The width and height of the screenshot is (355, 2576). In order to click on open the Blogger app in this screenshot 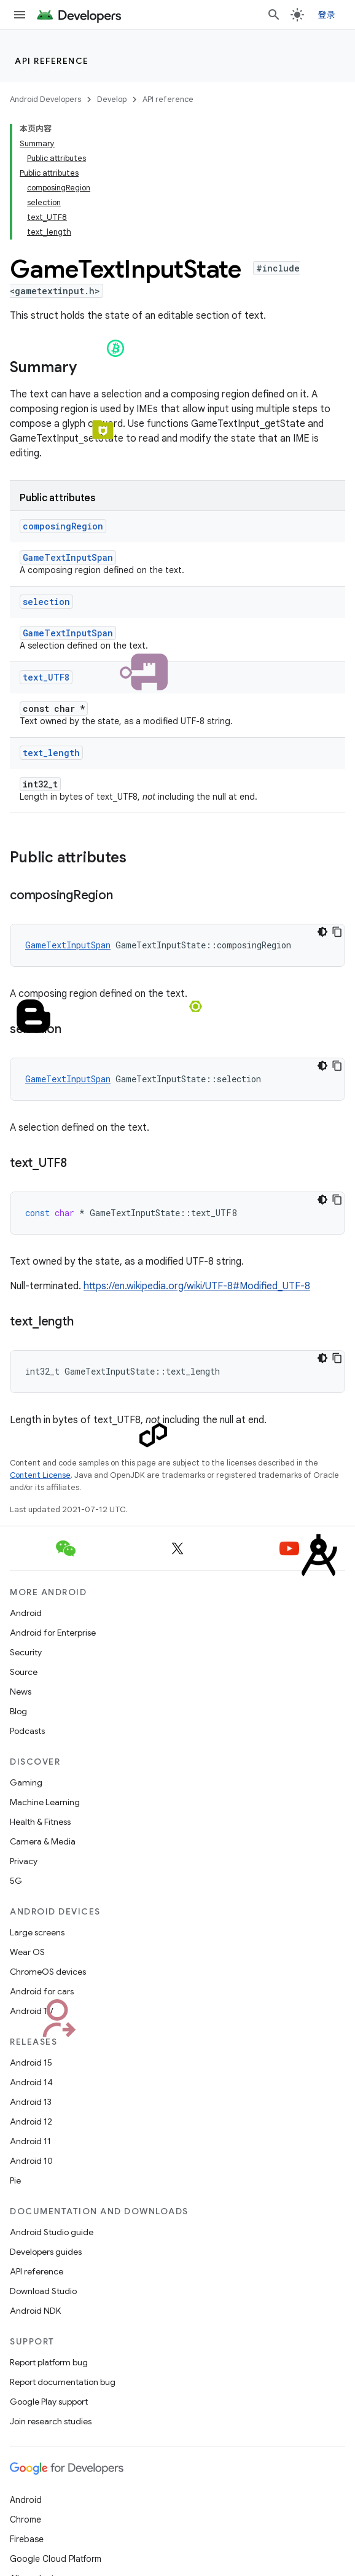, I will do `click(33, 1016)`.